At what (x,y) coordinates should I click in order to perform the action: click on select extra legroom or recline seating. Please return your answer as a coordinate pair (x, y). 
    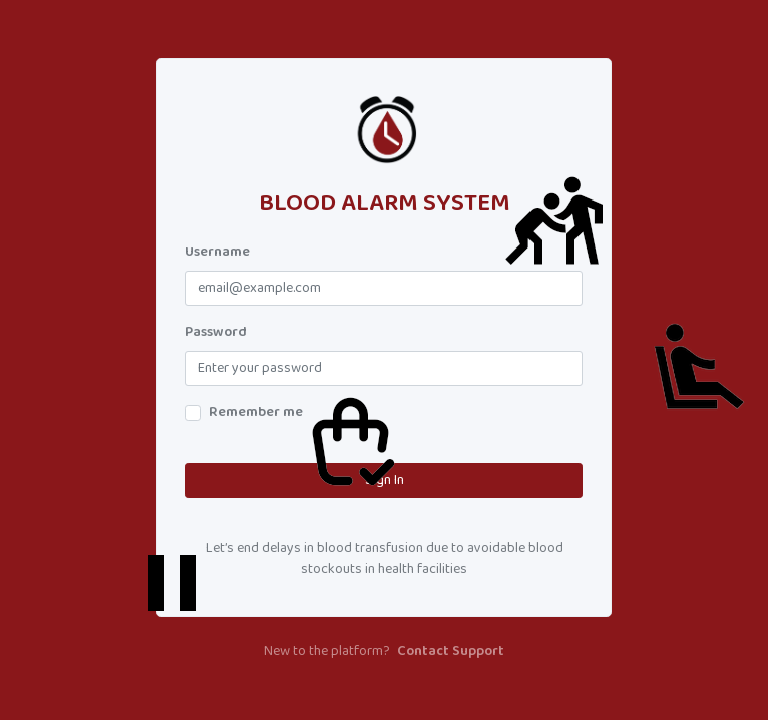
    Looking at the image, I should click on (699, 368).